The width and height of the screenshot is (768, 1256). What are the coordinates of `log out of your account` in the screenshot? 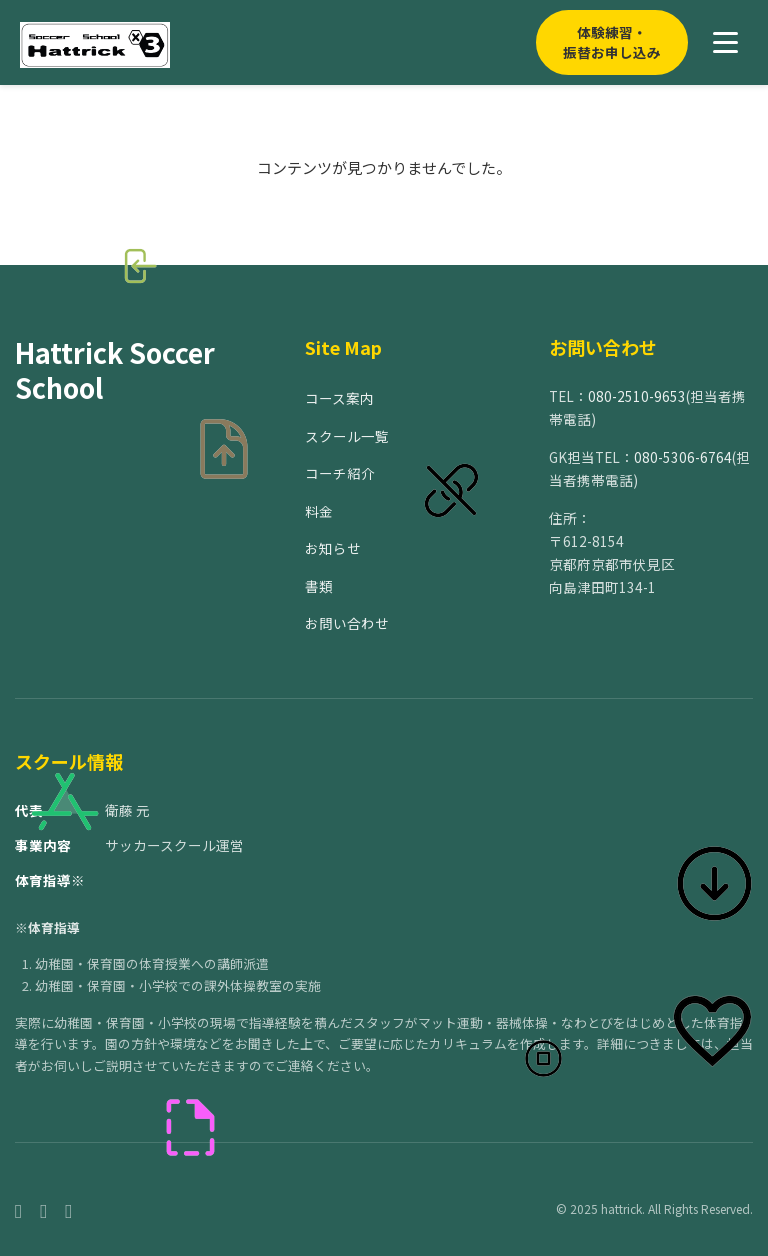 It's located at (138, 266).